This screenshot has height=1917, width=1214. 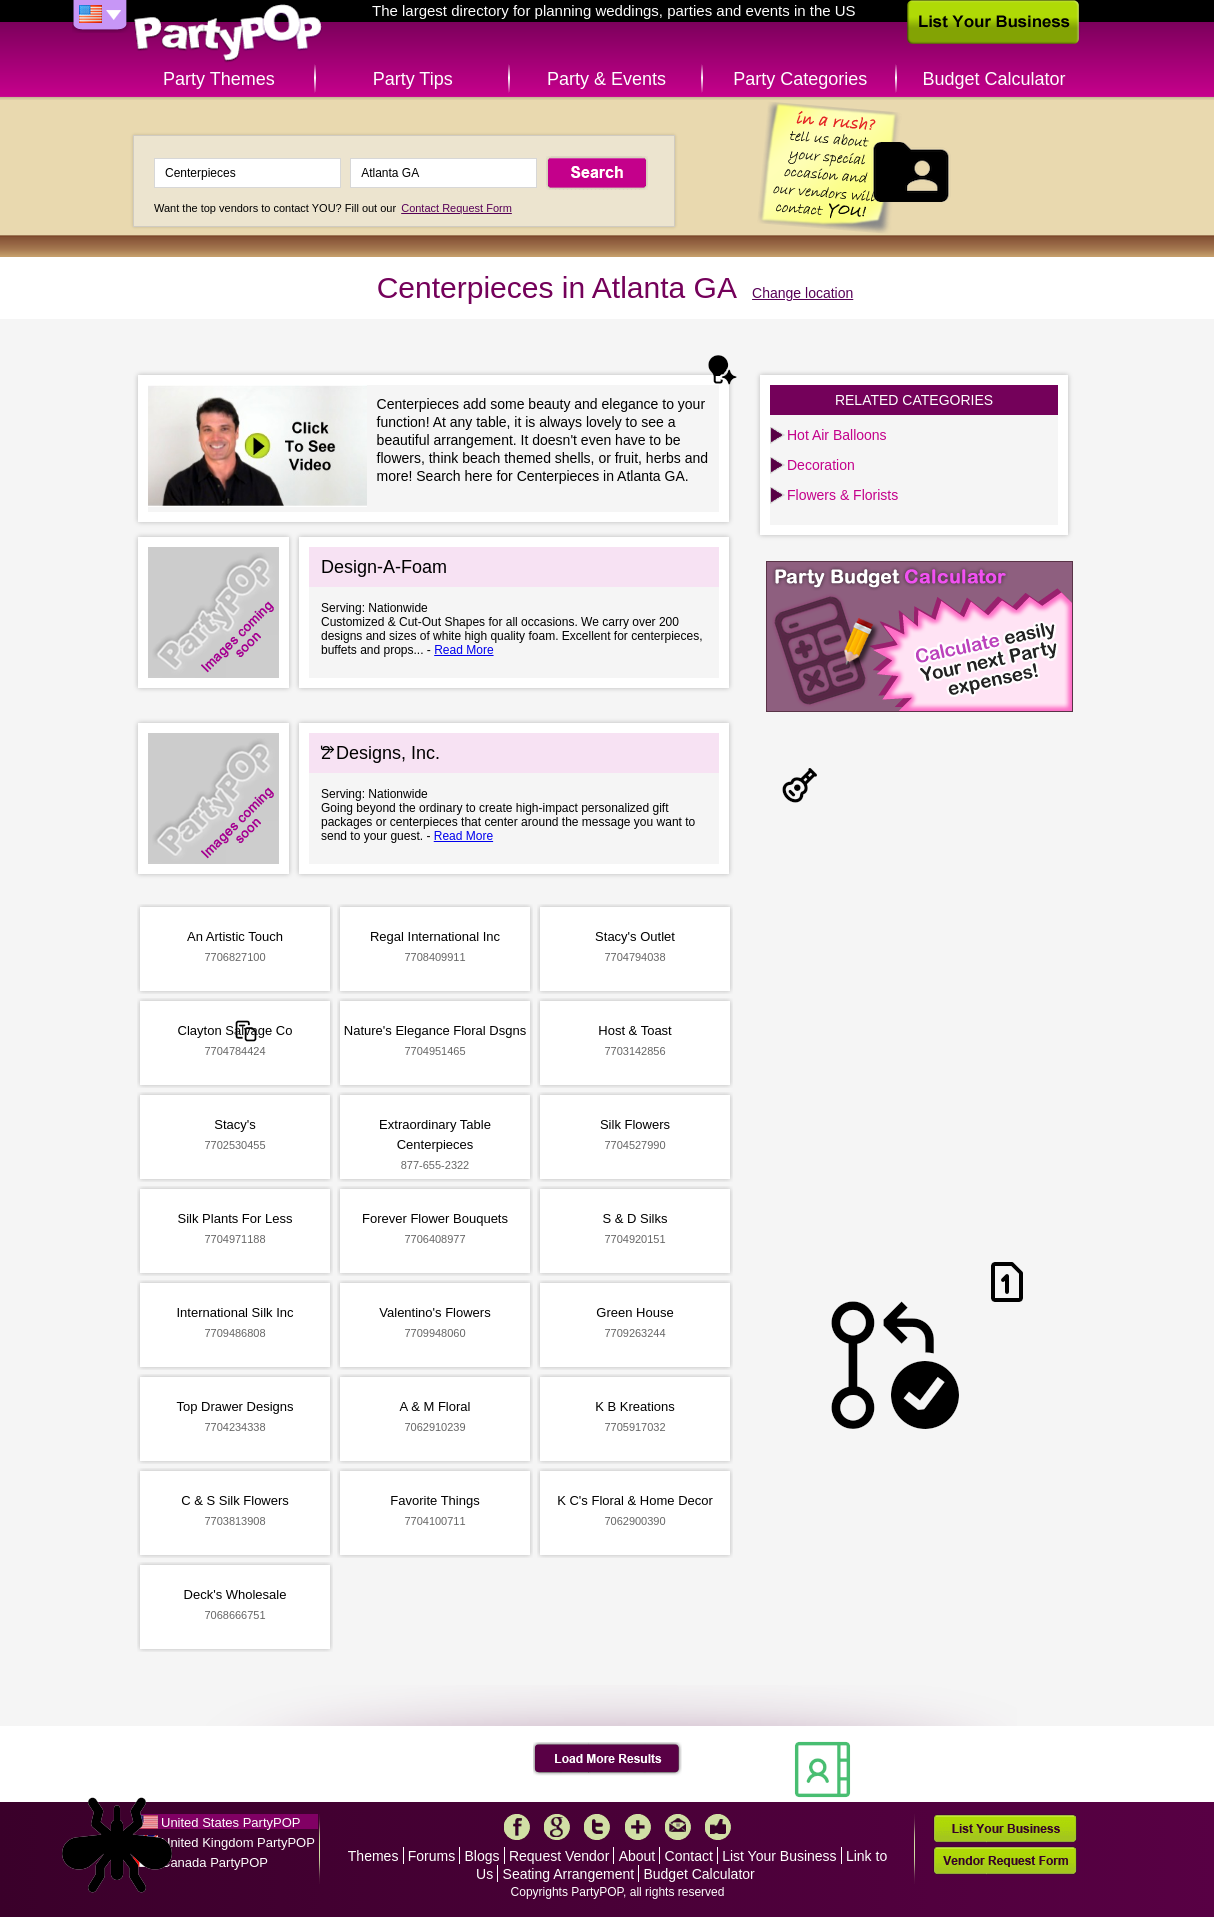 I want to click on copy file to clipboard, so click(x=246, y=1031).